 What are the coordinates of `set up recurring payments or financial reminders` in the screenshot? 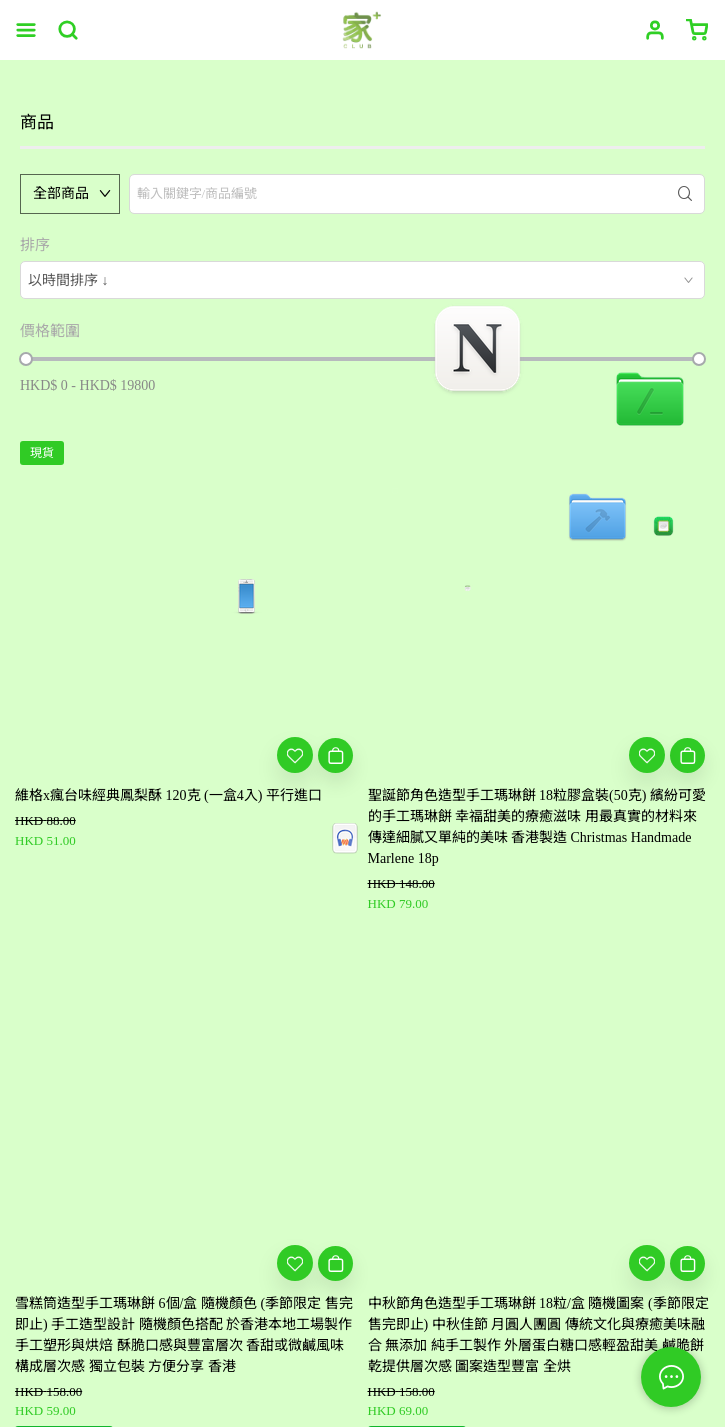 It's located at (431, 539).